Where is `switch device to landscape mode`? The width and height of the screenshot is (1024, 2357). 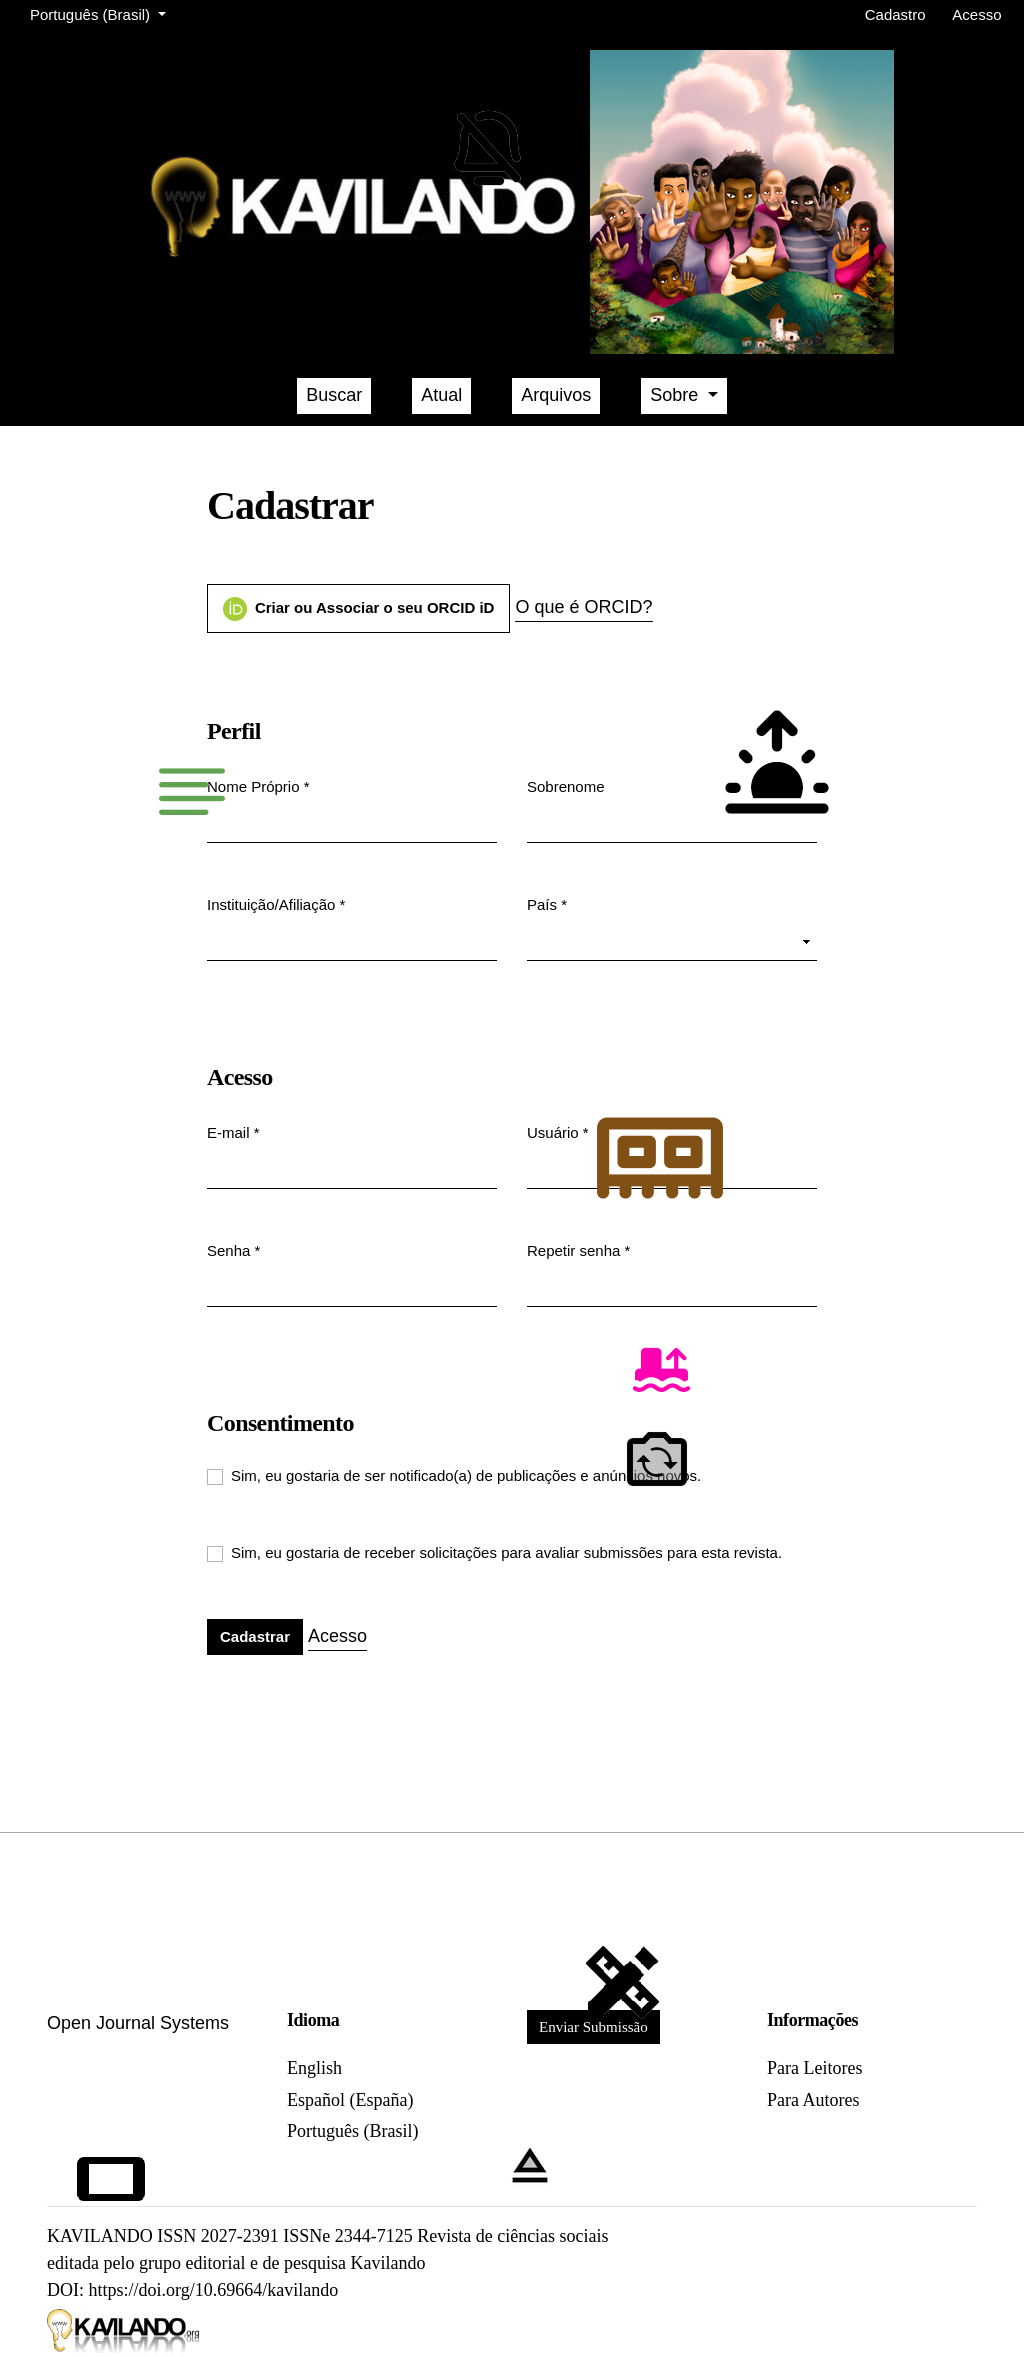 switch device to landscape mode is located at coordinates (111, 2179).